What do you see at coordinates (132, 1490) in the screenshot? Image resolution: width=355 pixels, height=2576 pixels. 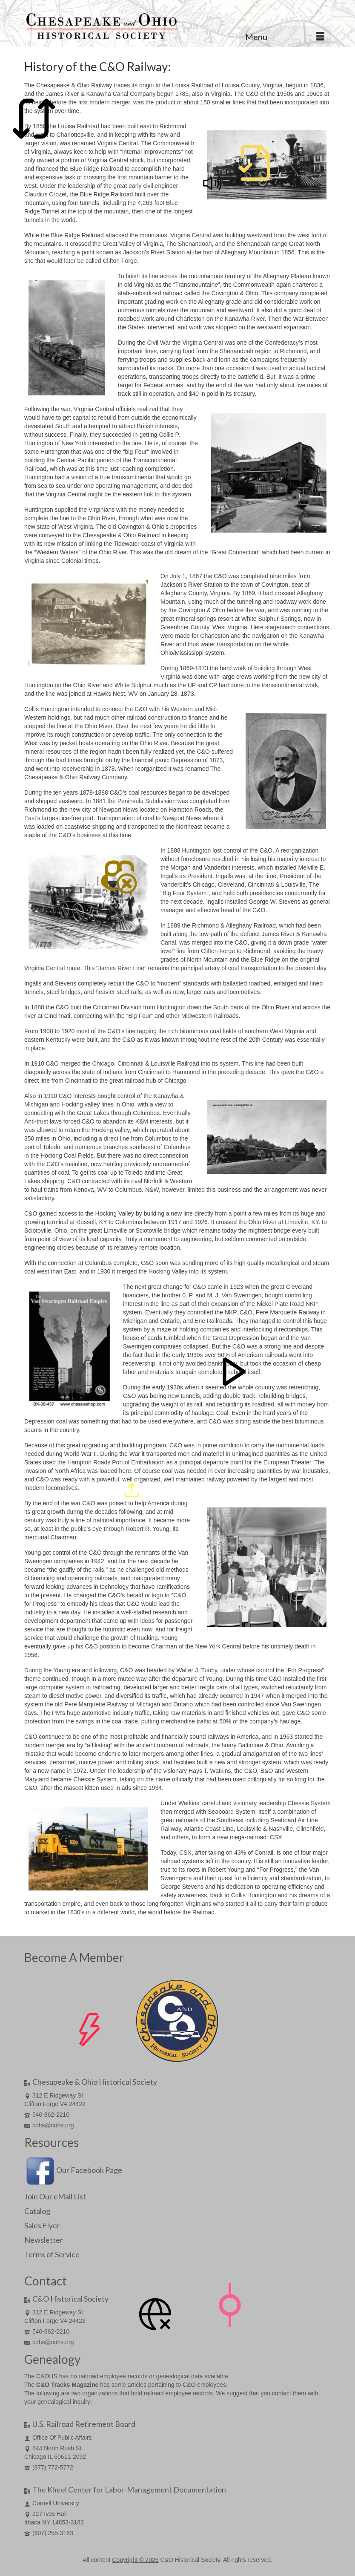 I see `upload a file or document` at bounding box center [132, 1490].